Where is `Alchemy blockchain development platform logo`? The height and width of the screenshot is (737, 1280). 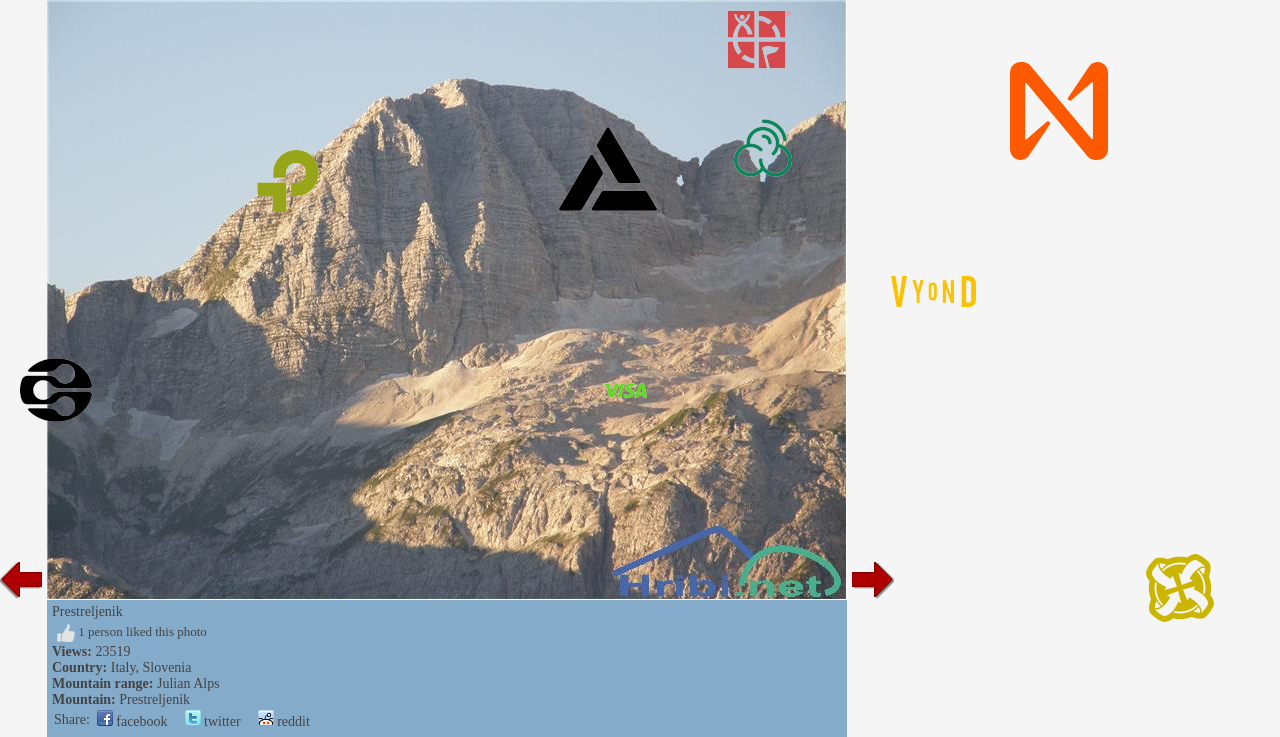 Alchemy blockchain development platform logo is located at coordinates (608, 169).